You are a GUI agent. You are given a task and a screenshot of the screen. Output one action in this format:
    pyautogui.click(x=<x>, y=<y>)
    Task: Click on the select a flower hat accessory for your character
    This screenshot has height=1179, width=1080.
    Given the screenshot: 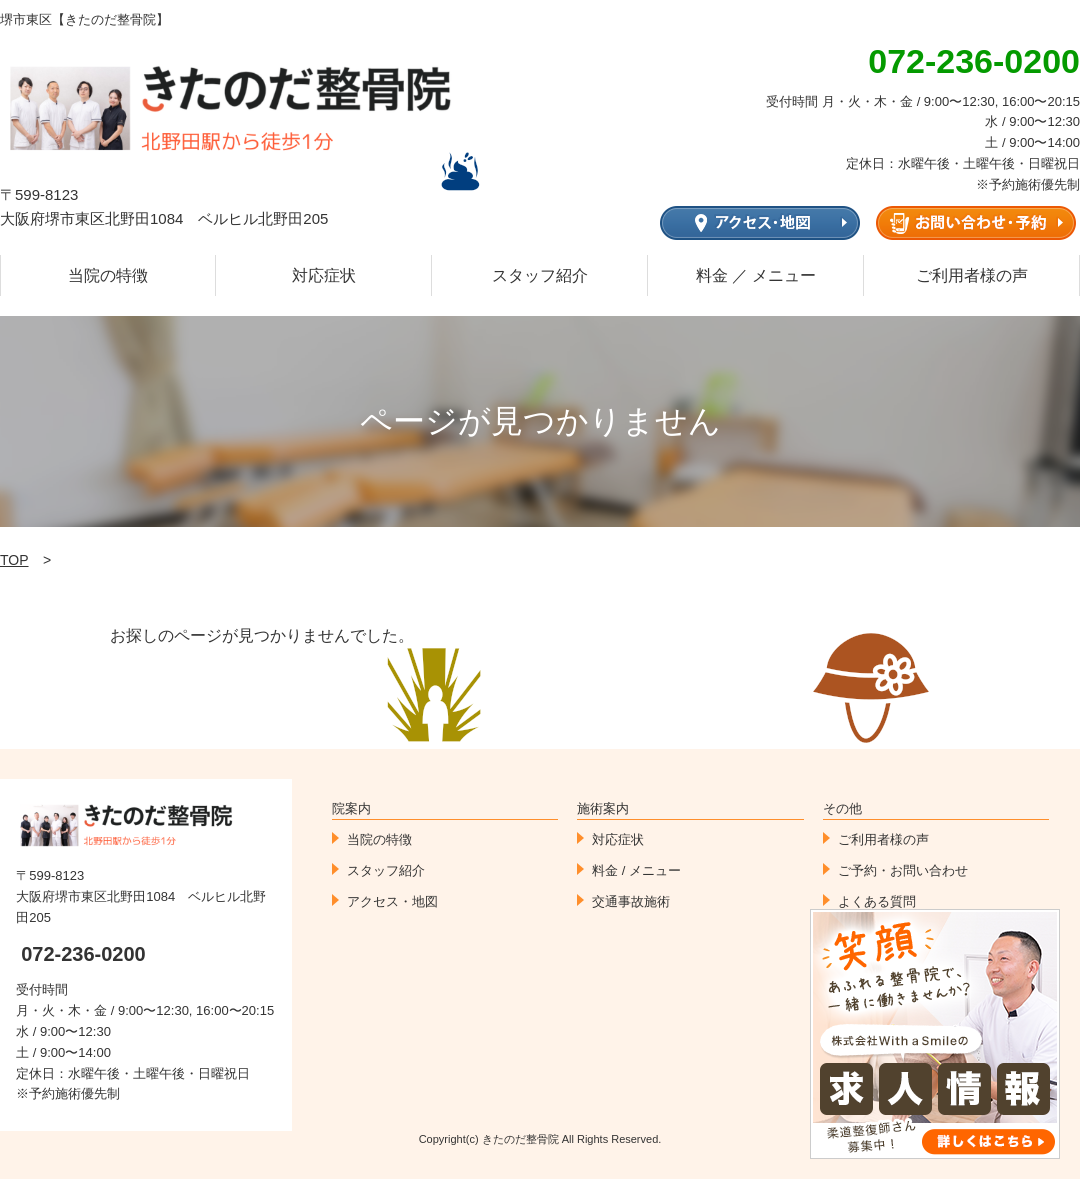 What is the action you would take?
    pyautogui.click(x=871, y=688)
    